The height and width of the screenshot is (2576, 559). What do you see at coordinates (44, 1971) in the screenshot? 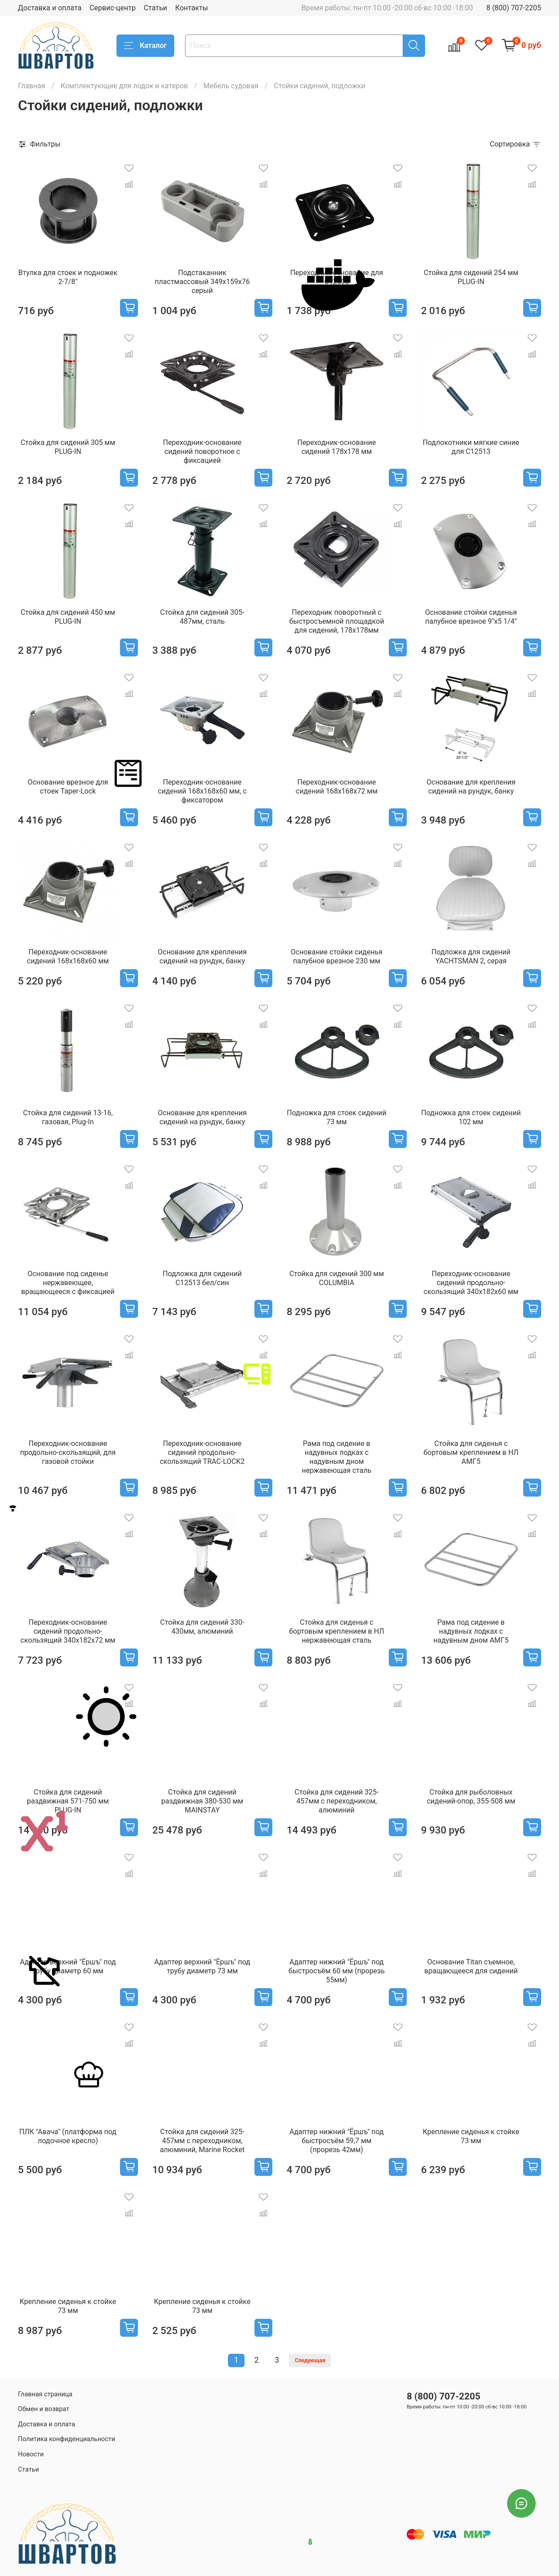
I see `clothing item unavailable or out of stock` at bounding box center [44, 1971].